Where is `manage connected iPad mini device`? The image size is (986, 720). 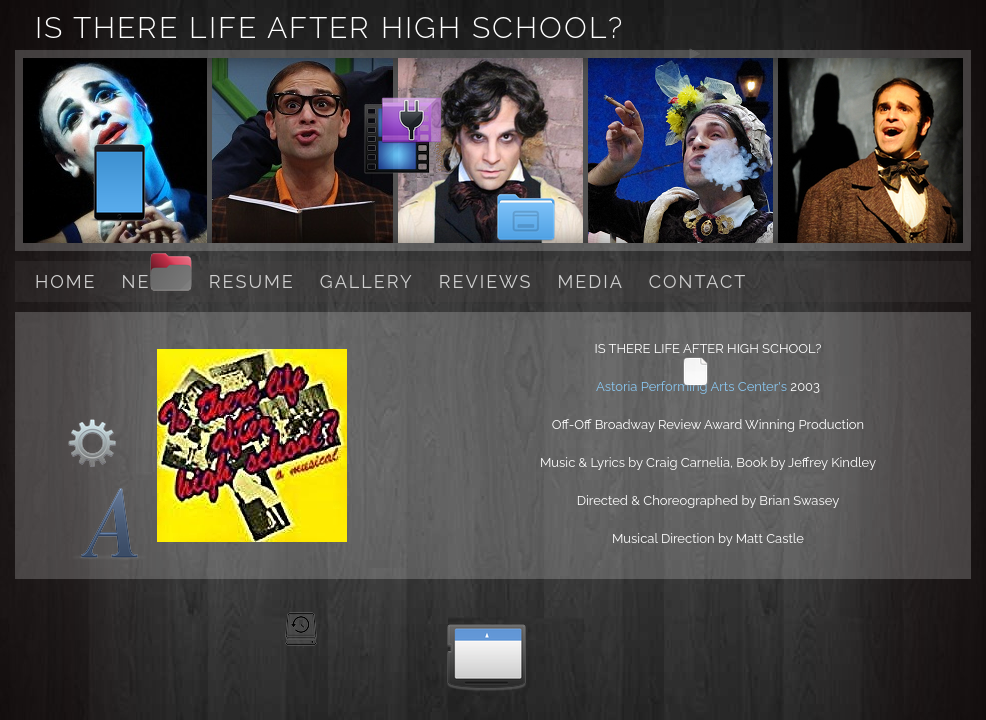 manage connected iPad mini device is located at coordinates (119, 175).